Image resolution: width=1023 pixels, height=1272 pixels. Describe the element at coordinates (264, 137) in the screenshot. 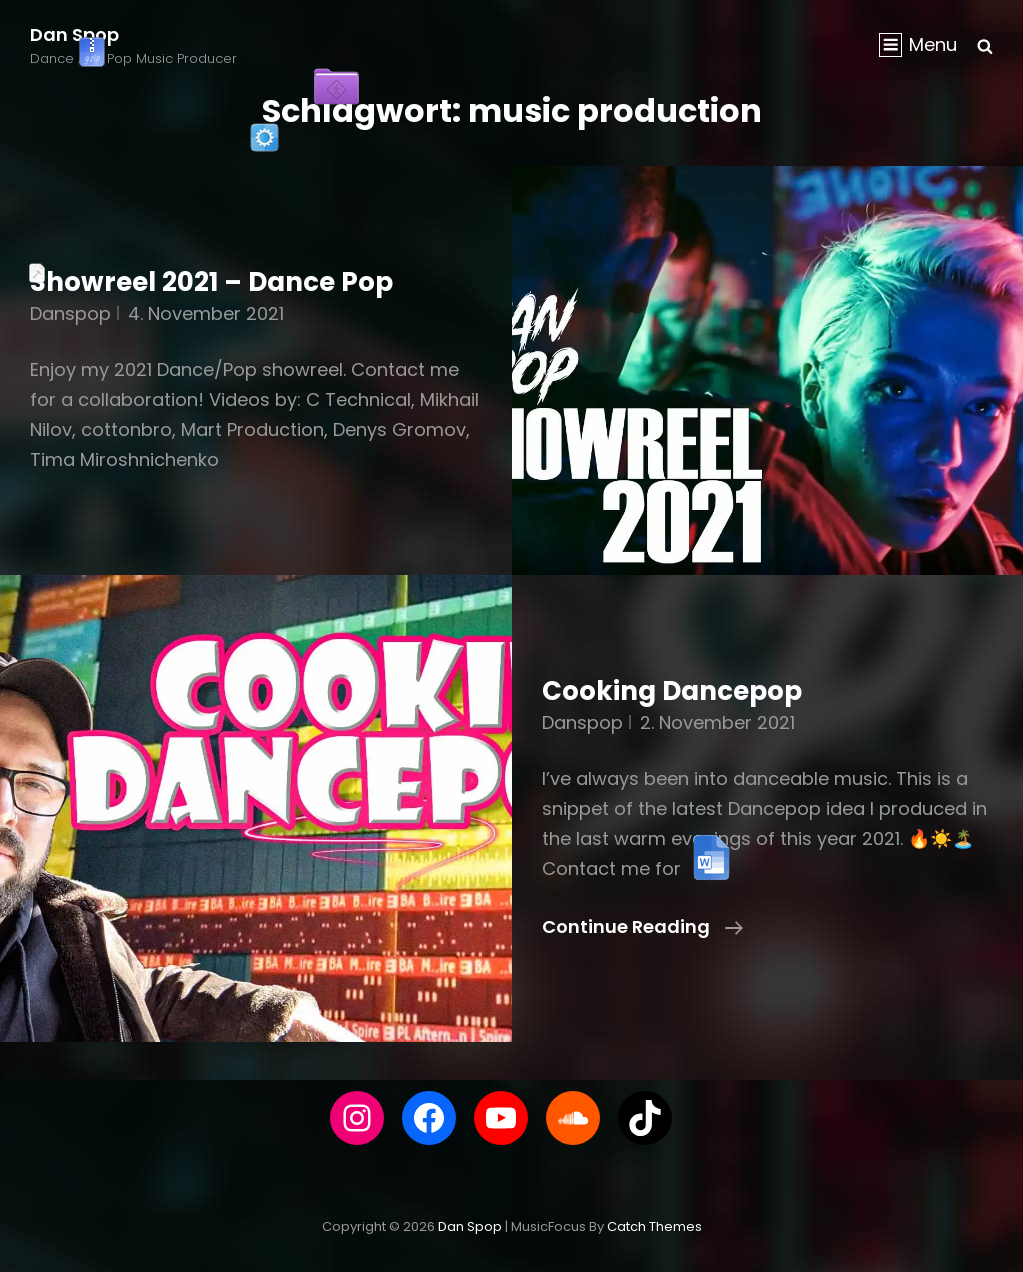

I see `access system runtime components` at that location.